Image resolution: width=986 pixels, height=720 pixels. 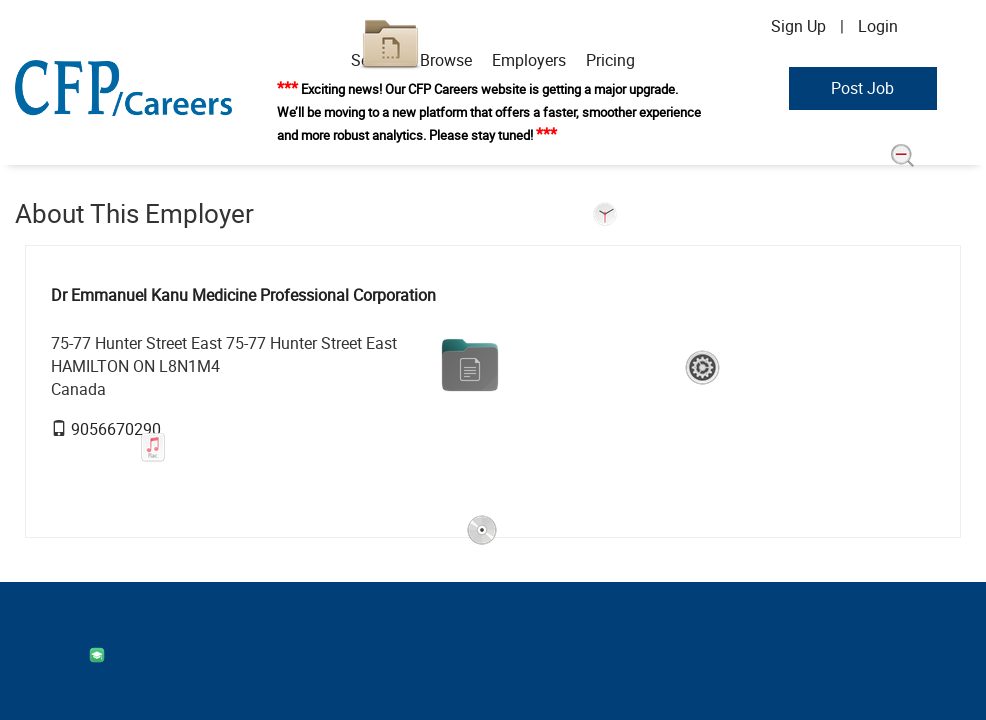 What do you see at coordinates (902, 155) in the screenshot?
I see `zoom out to see more content` at bounding box center [902, 155].